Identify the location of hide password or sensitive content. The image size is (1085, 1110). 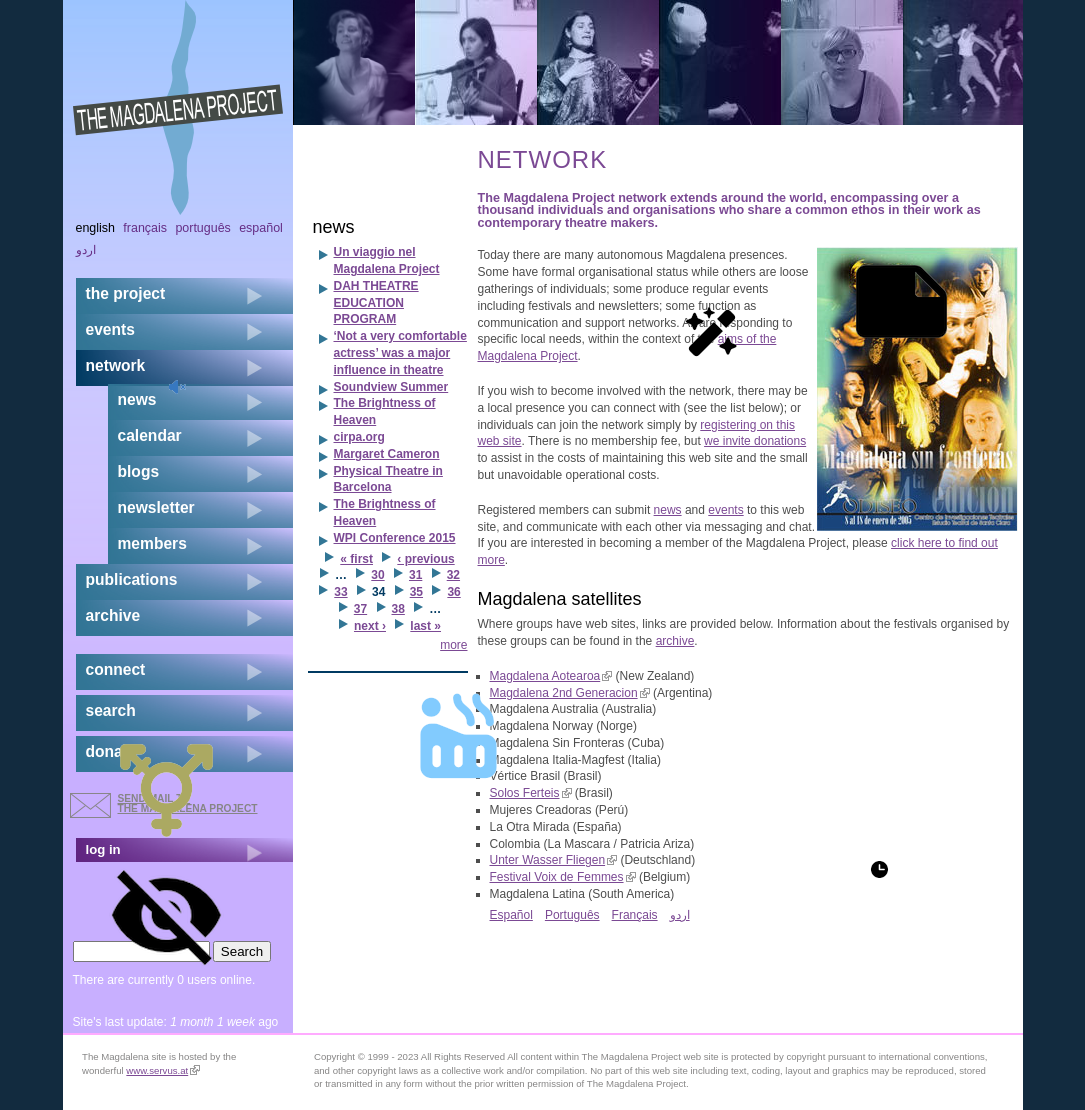
(166, 917).